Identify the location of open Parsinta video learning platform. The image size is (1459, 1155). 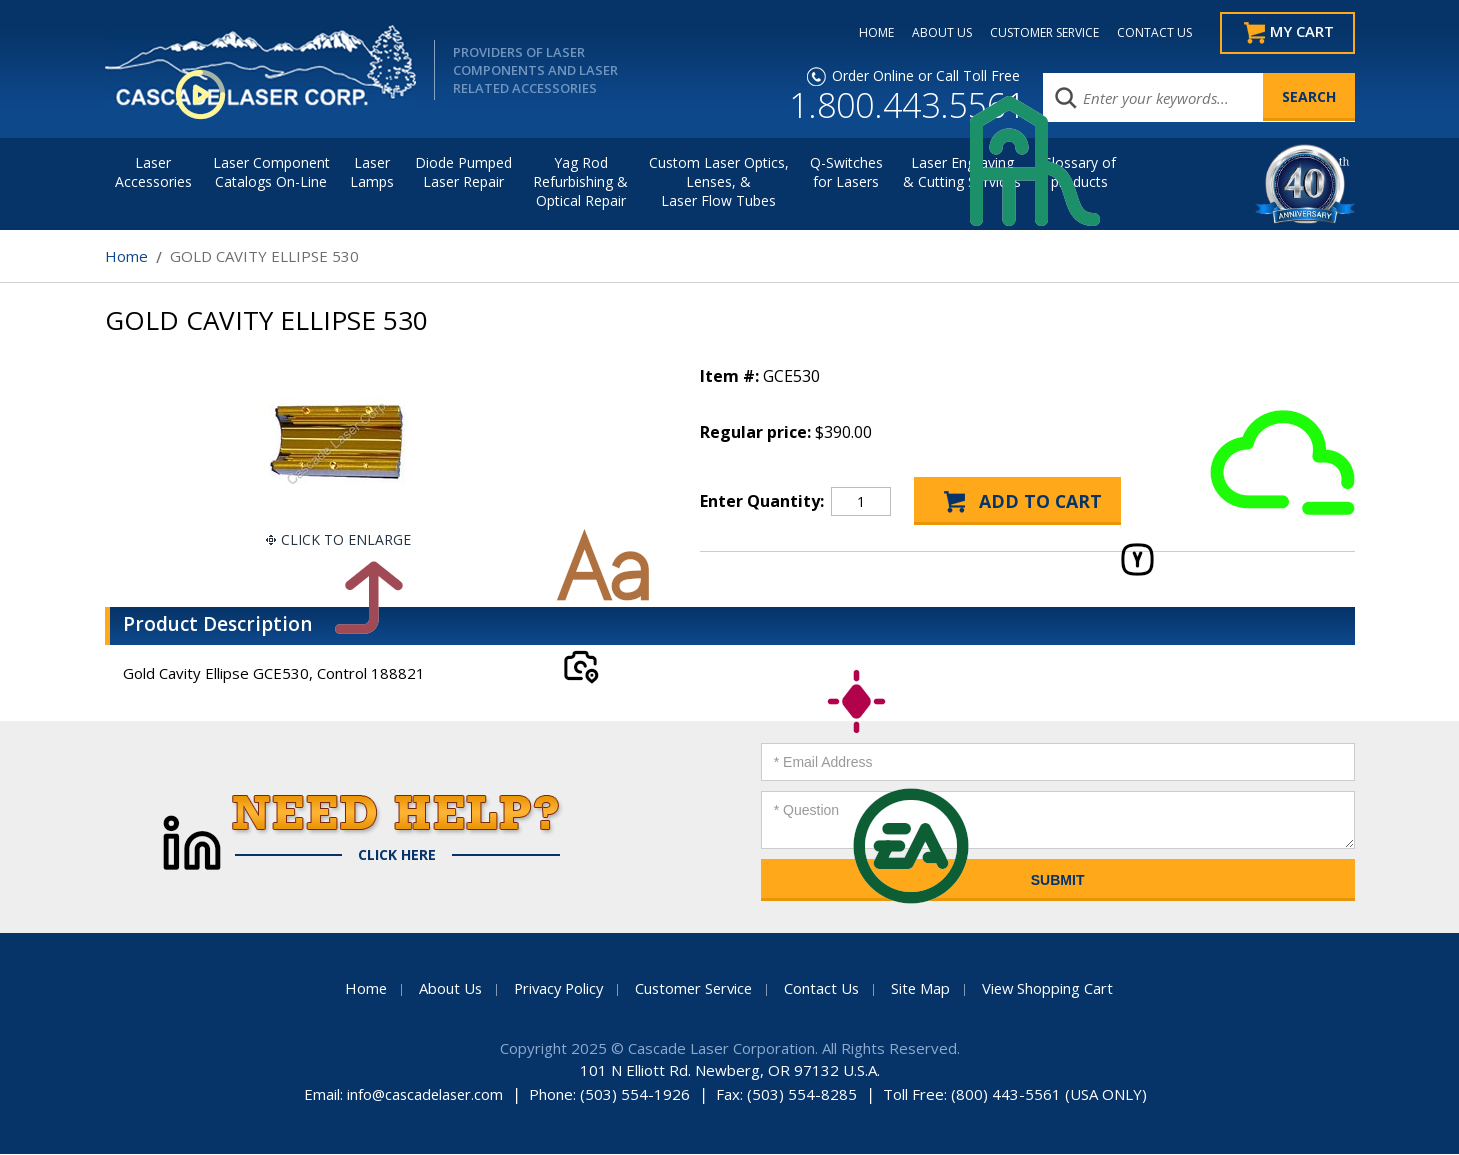
(200, 94).